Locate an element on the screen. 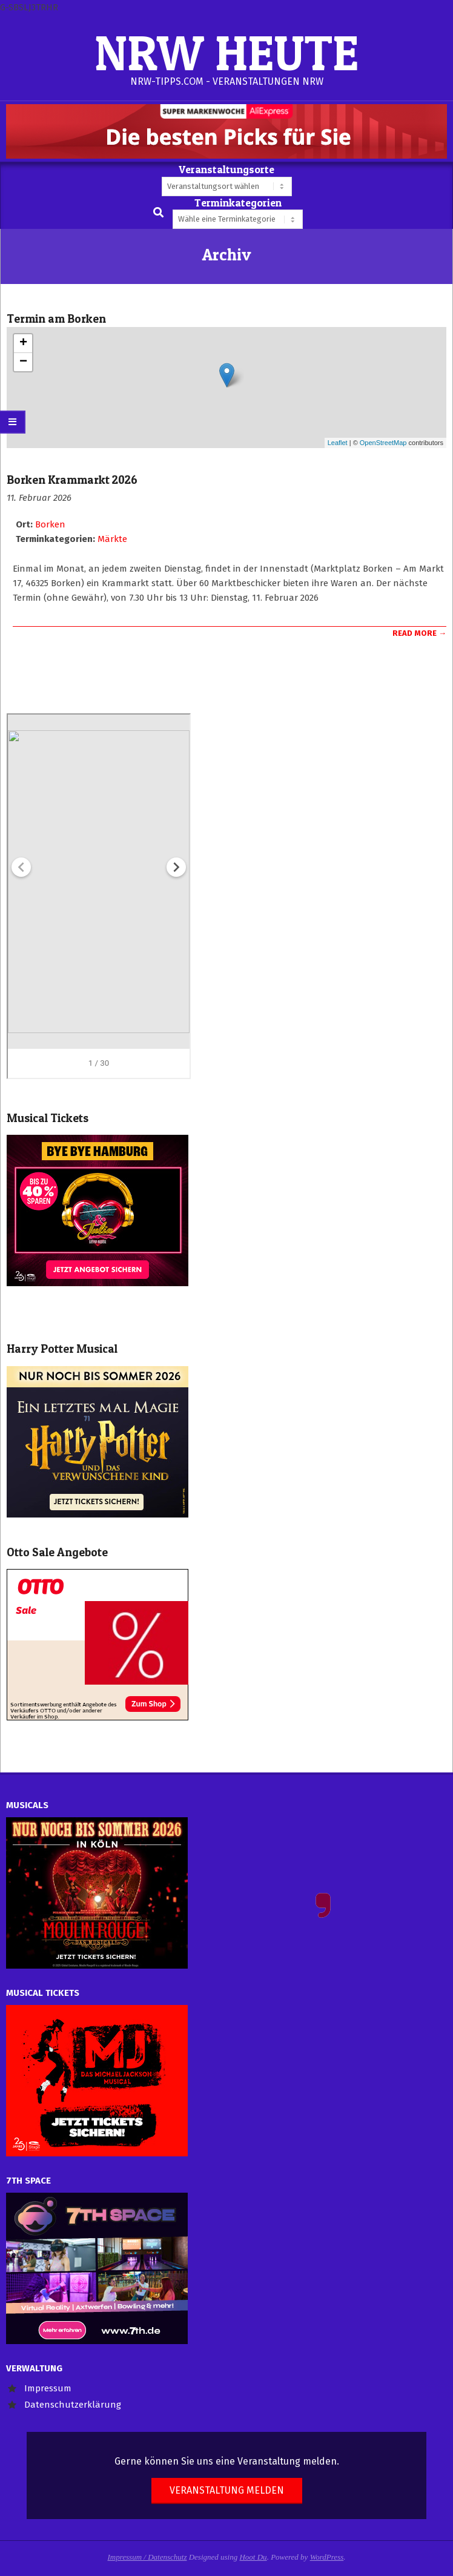 The width and height of the screenshot is (453, 2576). indicates item number 71 in a list or sequence is located at coordinates (87, 1418).